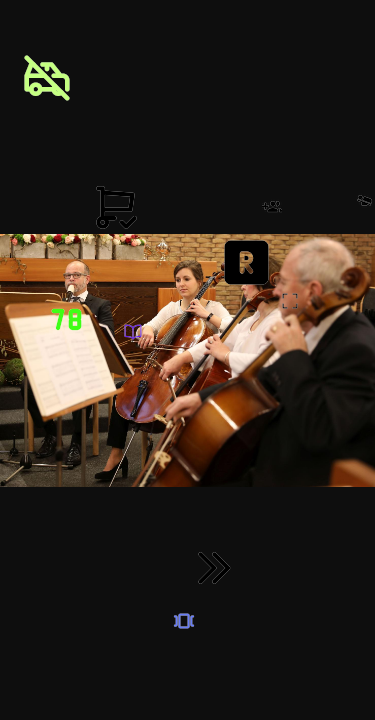 The image size is (375, 720). Describe the element at coordinates (47, 78) in the screenshot. I see `vehicle unavailable or disabled` at that location.